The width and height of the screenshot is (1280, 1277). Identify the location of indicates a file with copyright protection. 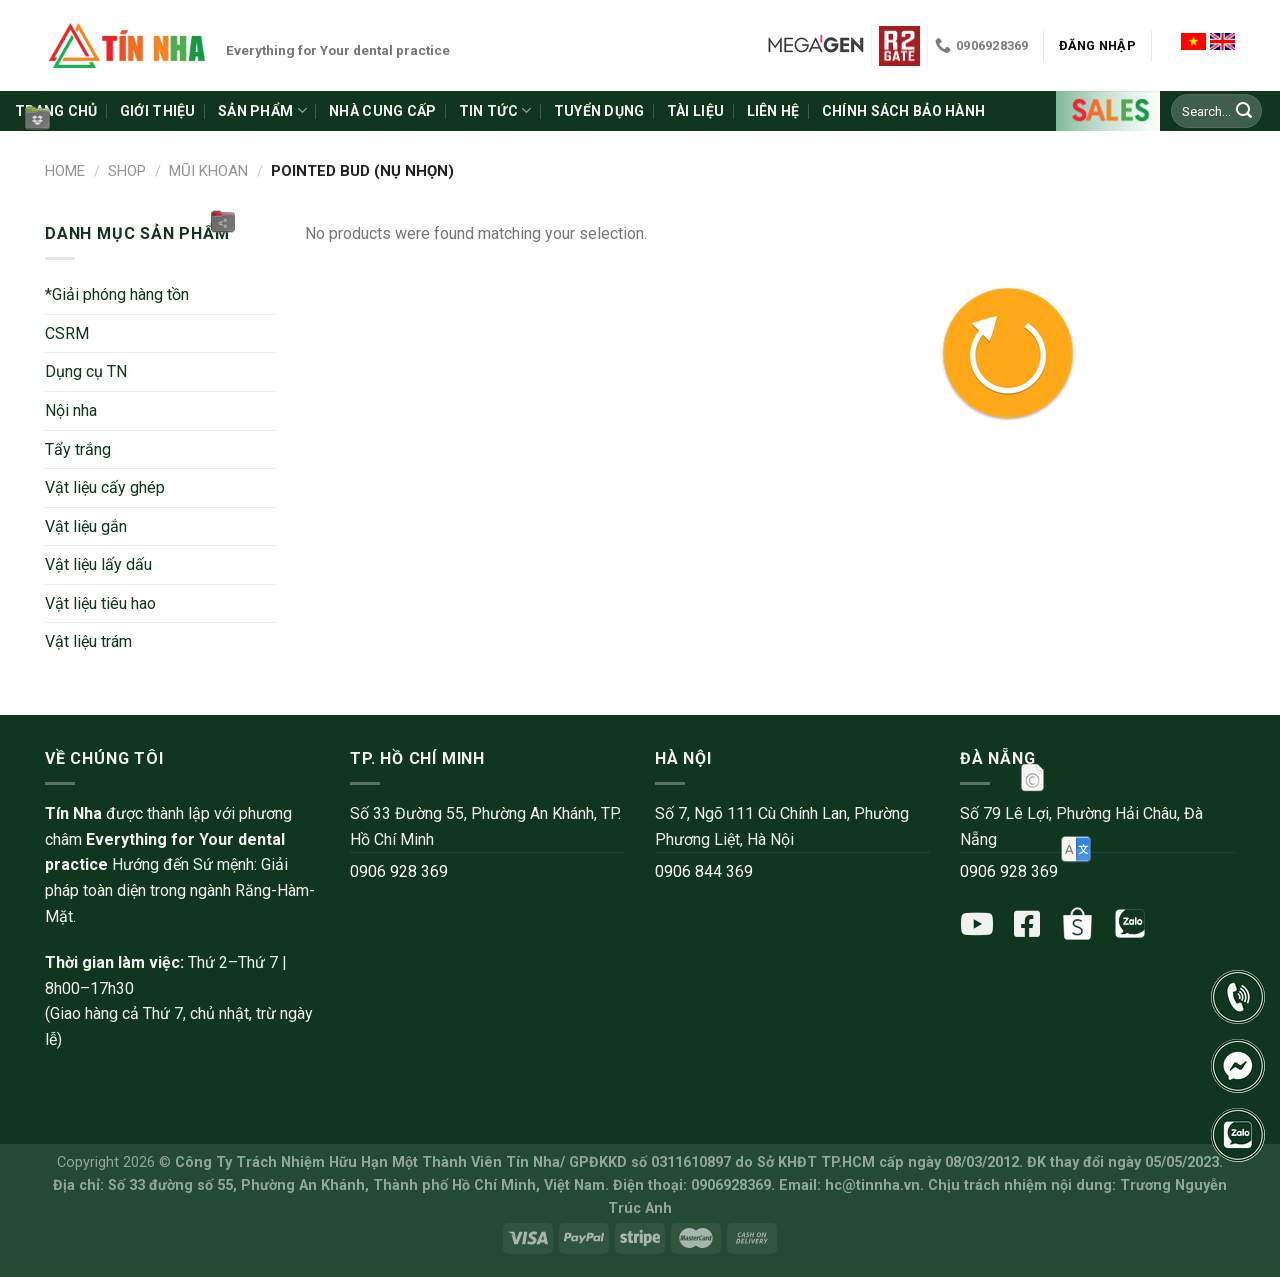
(1032, 777).